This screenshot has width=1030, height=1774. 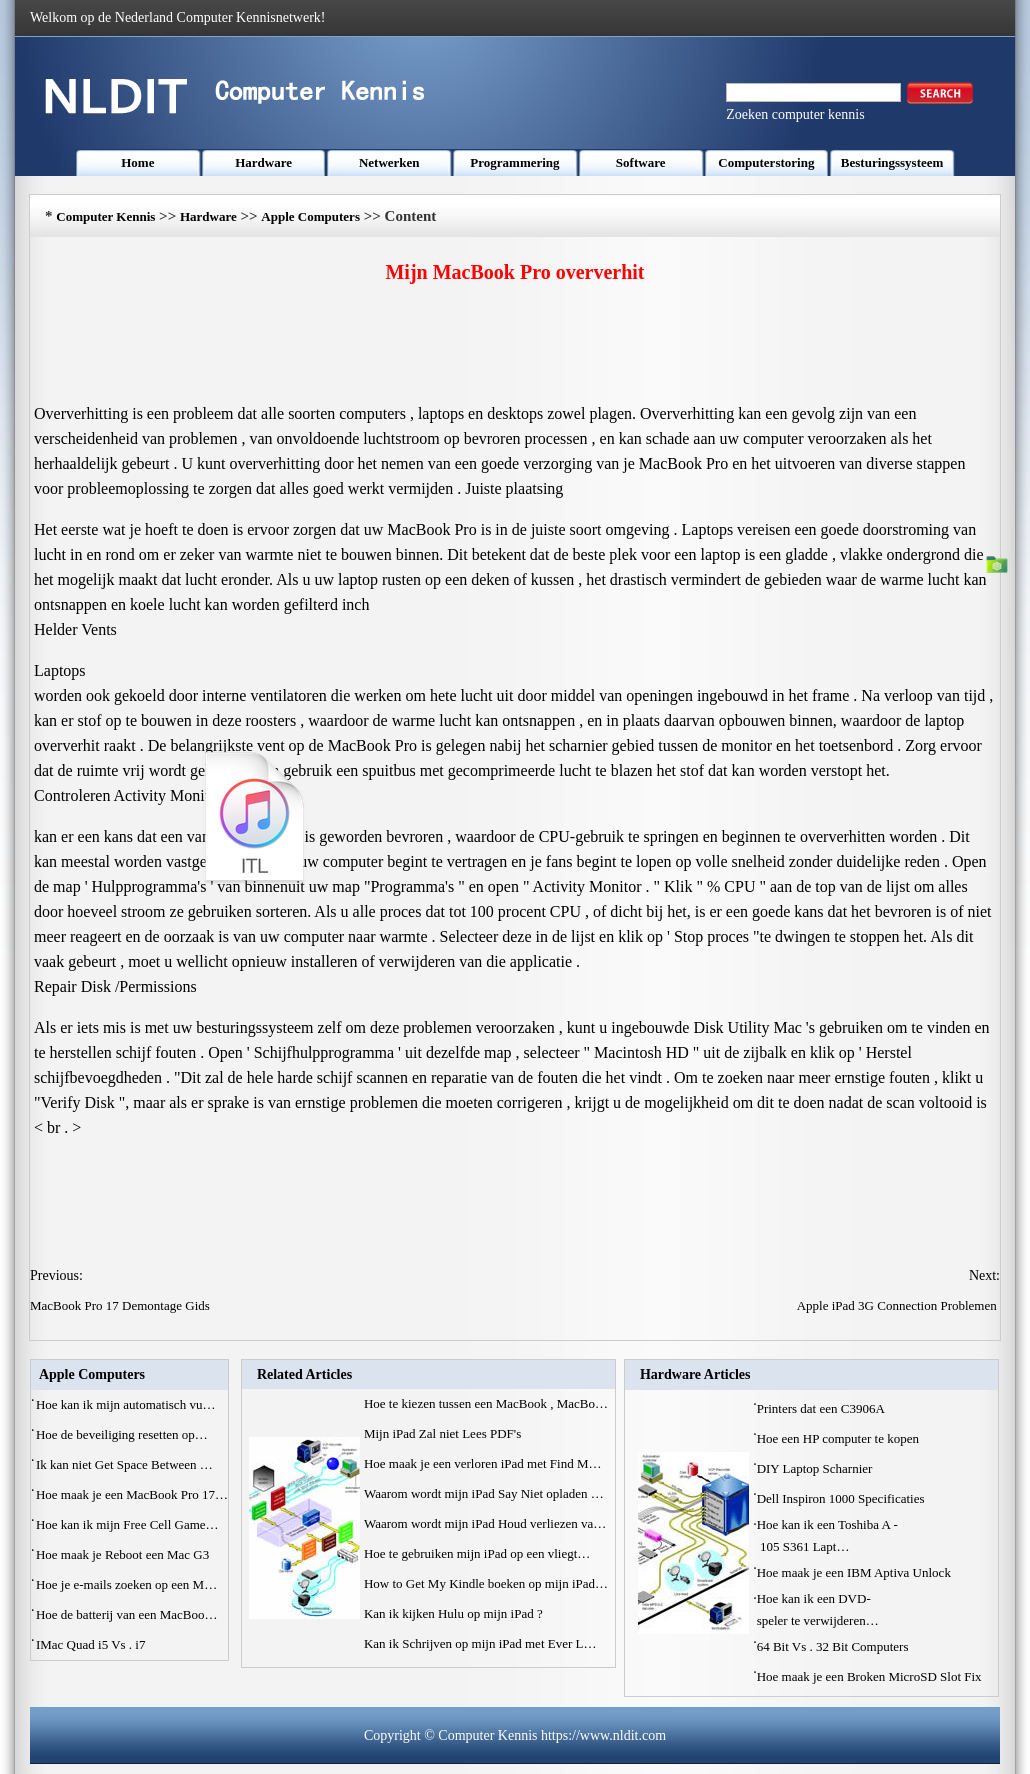 I want to click on open game jolt games folder, so click(x=997, y=565).